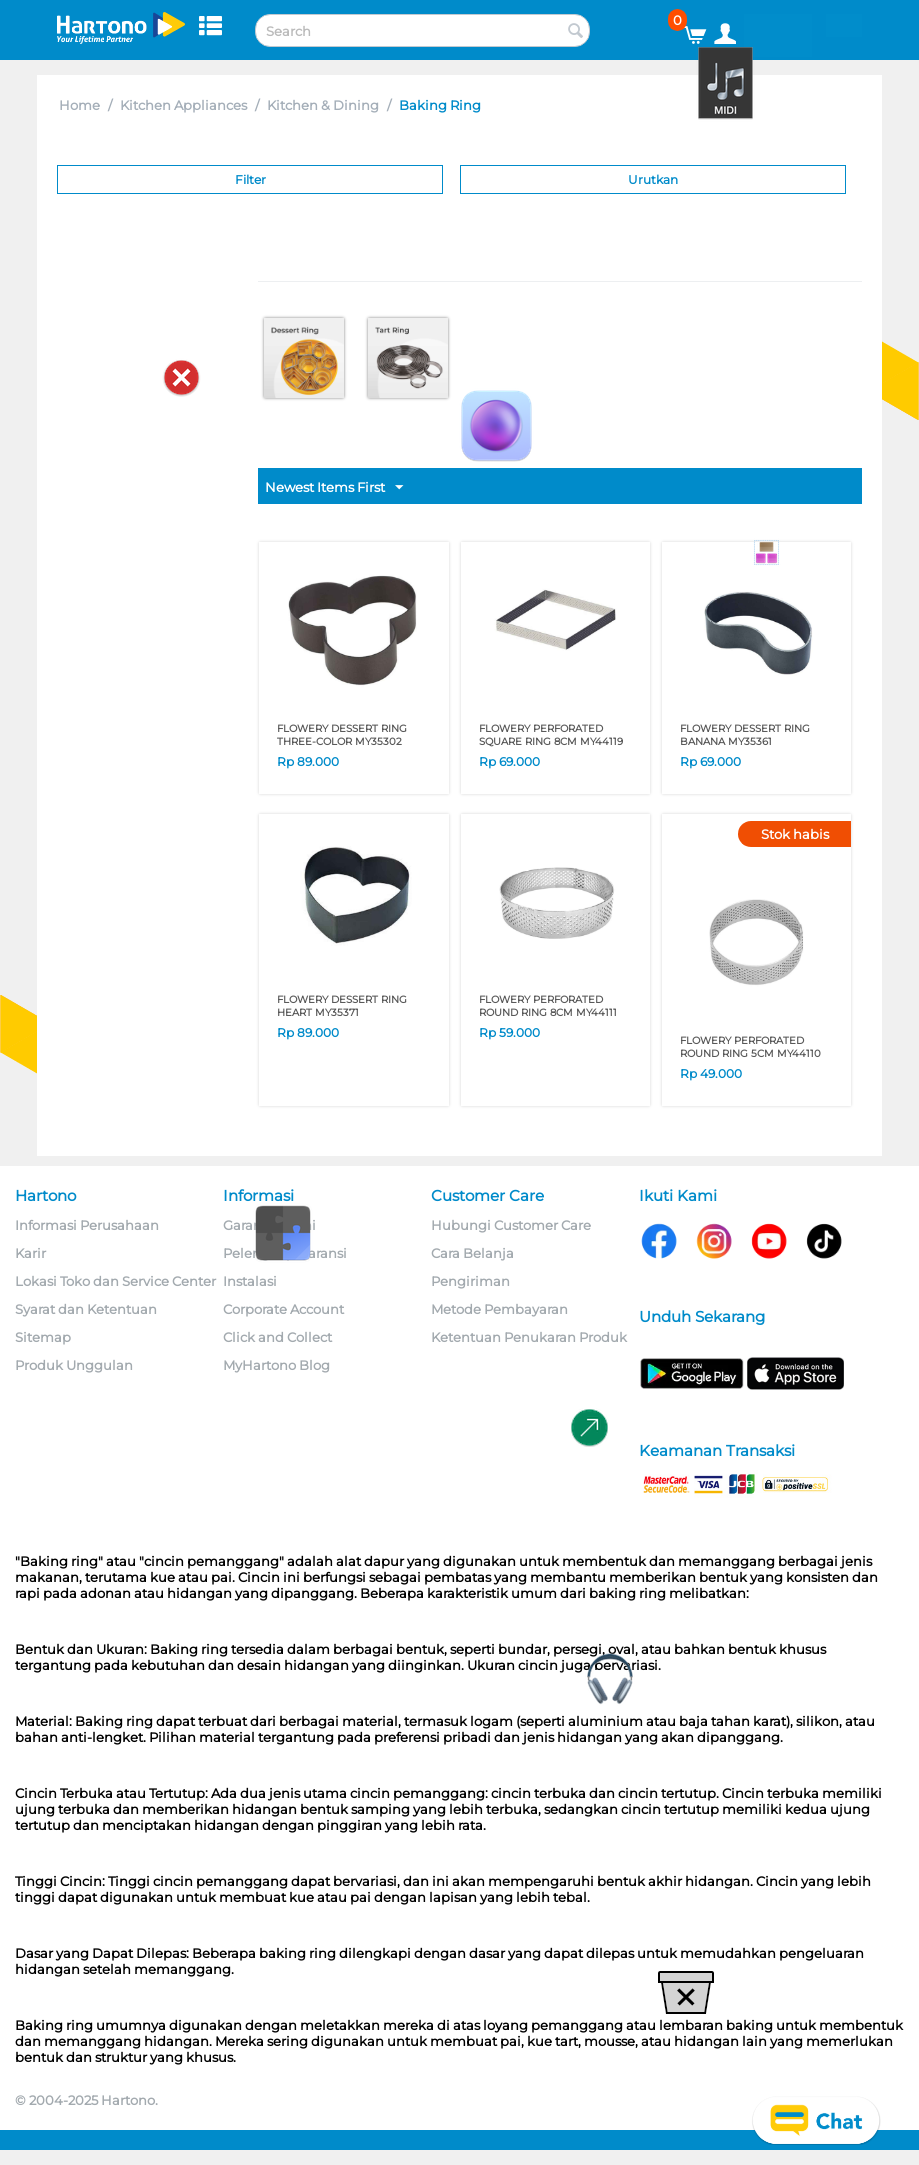  I want to click on a standard MIDI file in GarageBand, so click(725, 84).